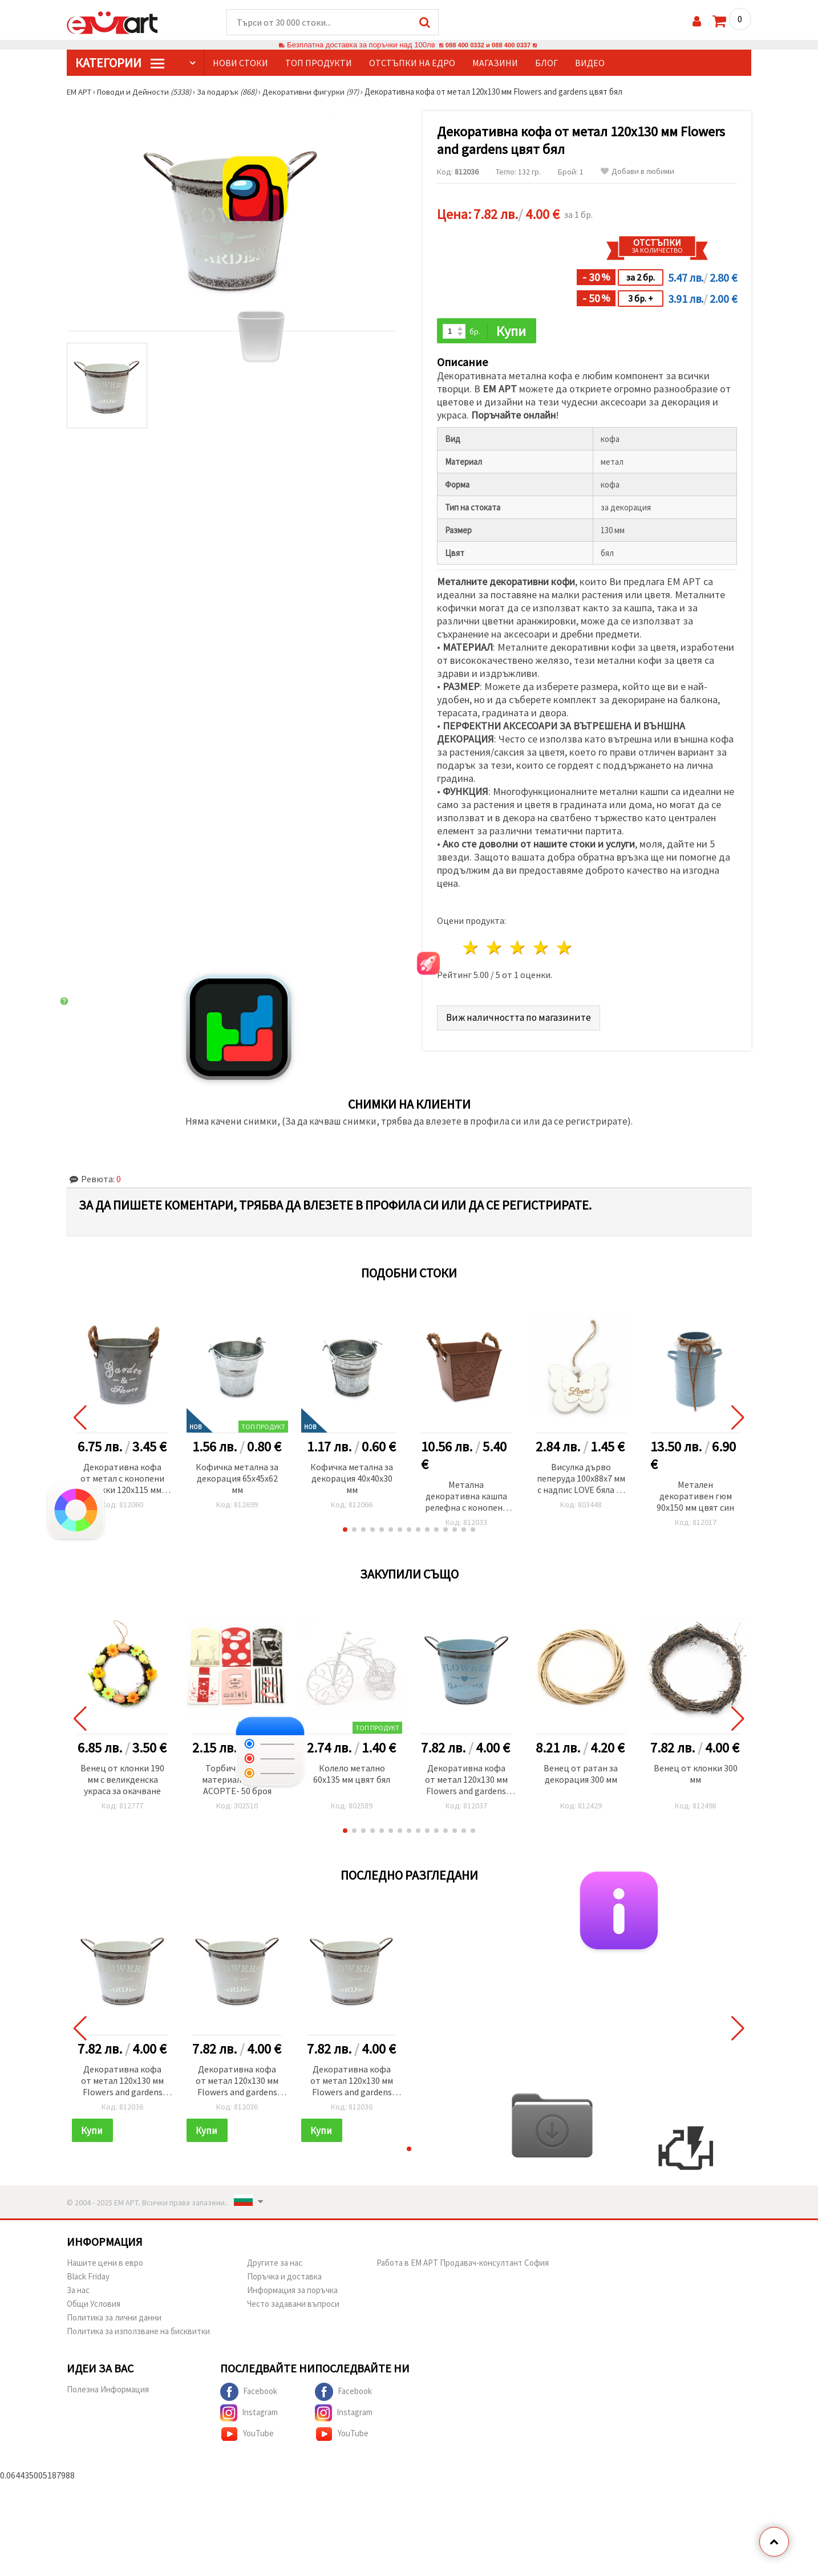 Image resolution: width=818 pixels, height=2576 pixels. What do you see at coordinates (76, 1510) in the screenshot?
I see `open RawTherapee photo editing application` at bounding box center [76, 1510].